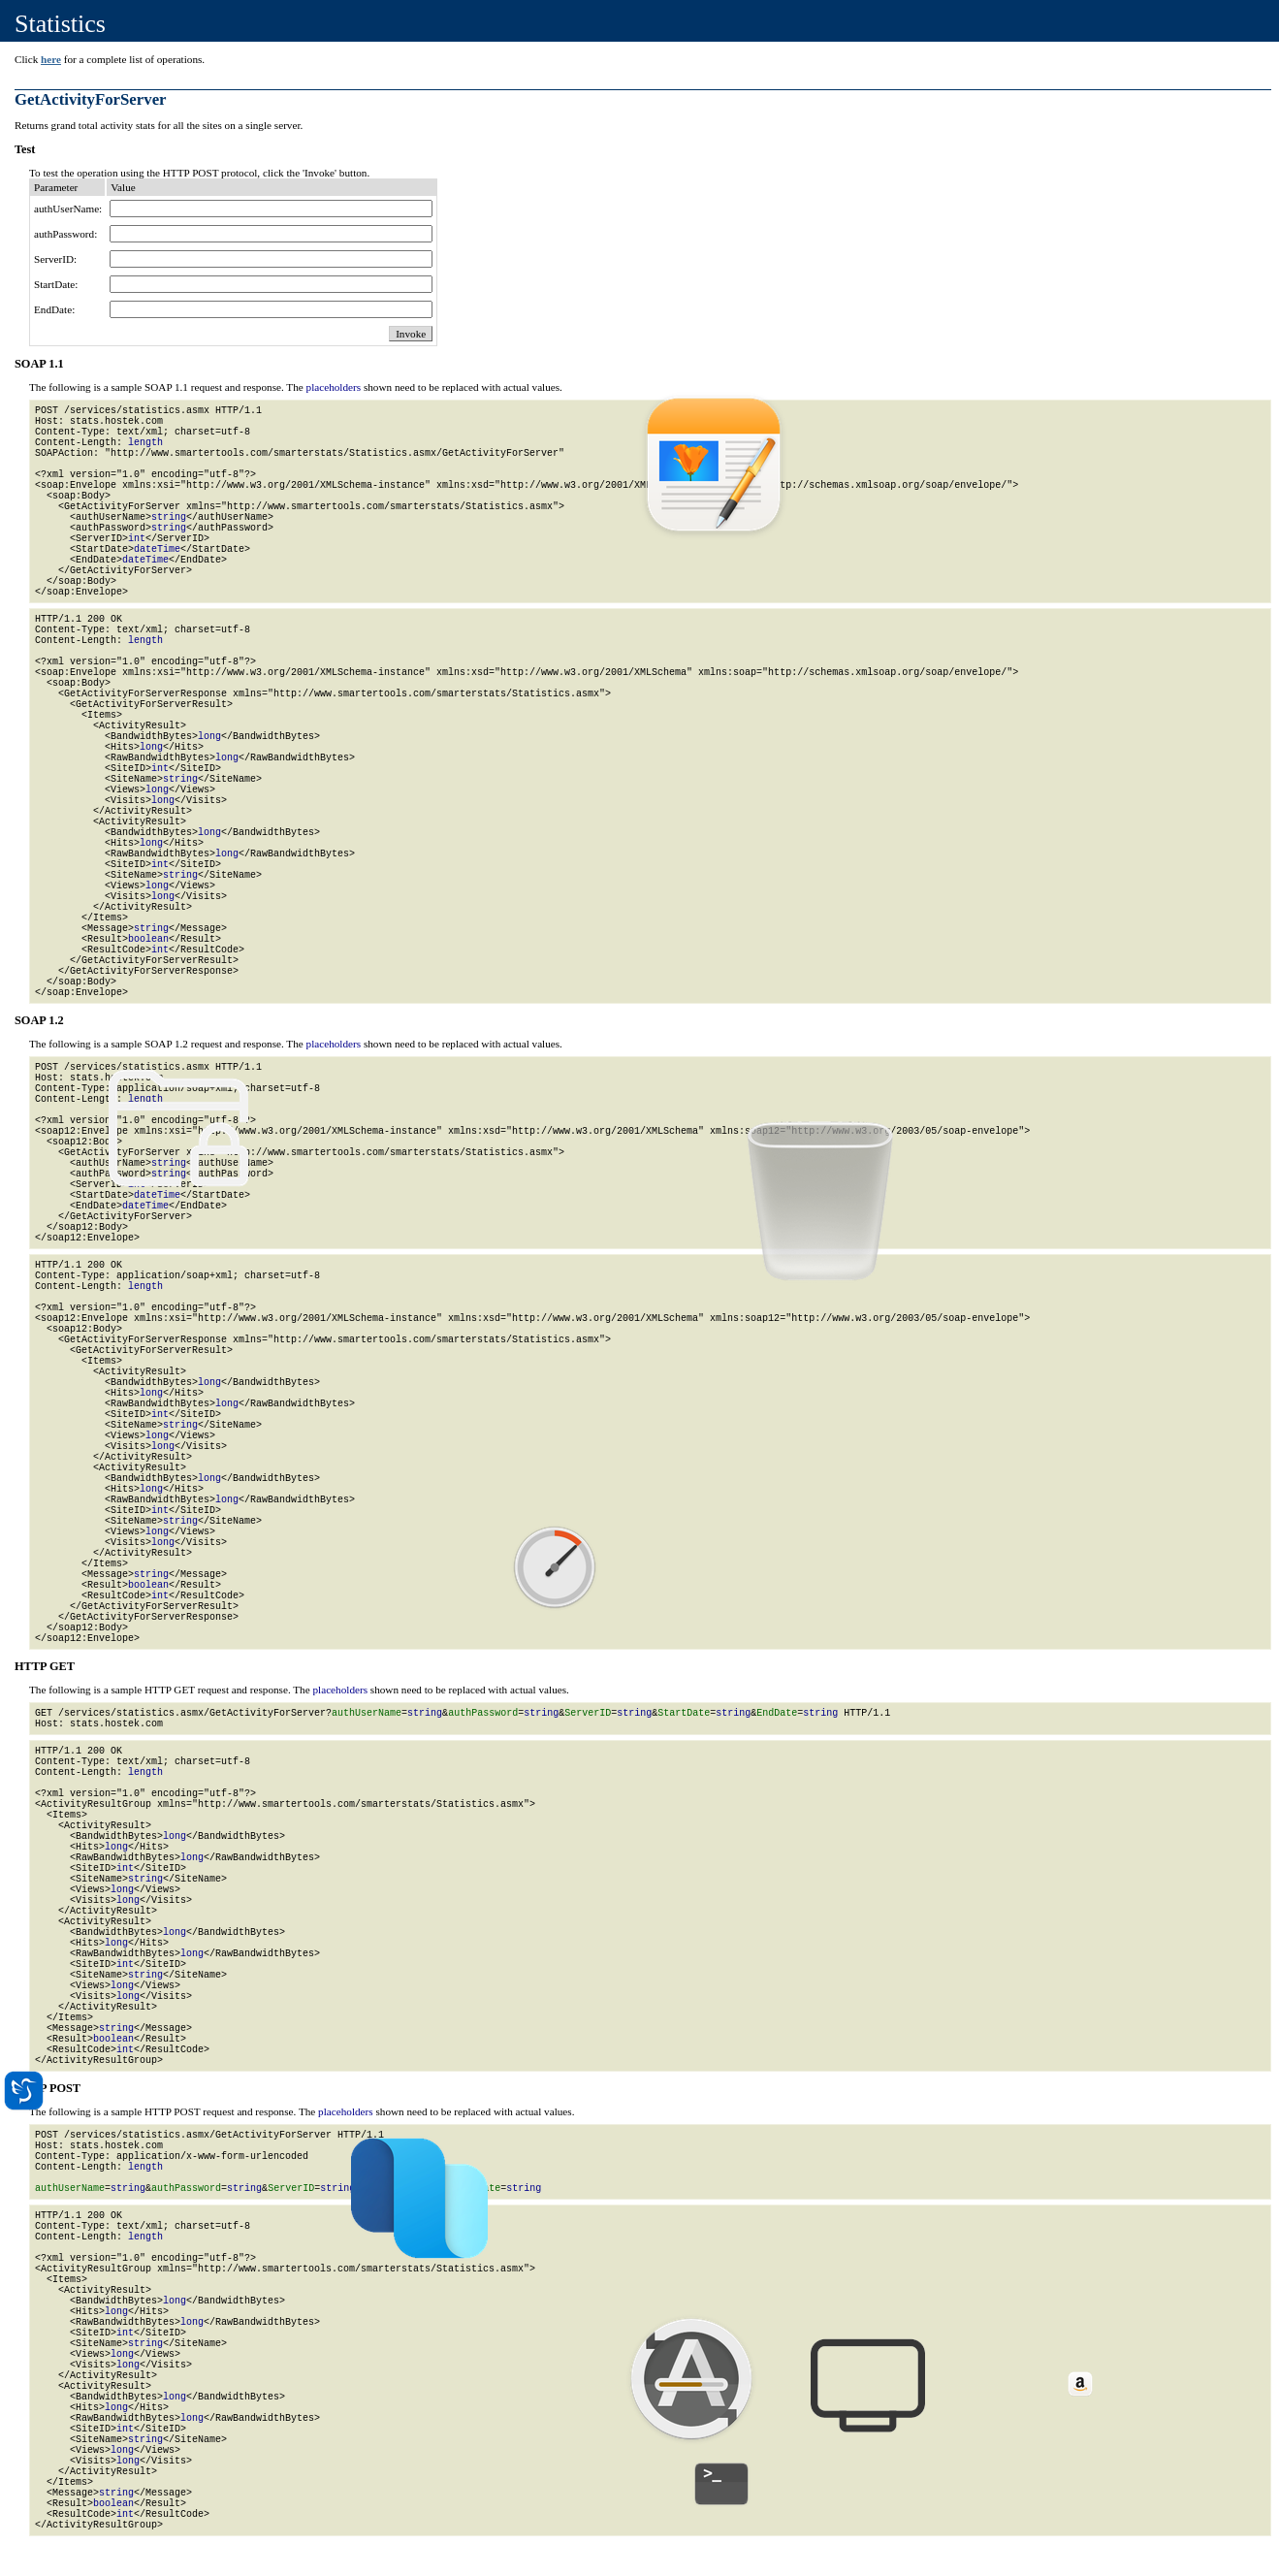 The height and width of the screenshot is (2576, 1279). I want to click on empty trash bin with no items to delete, so click(819, 1198).